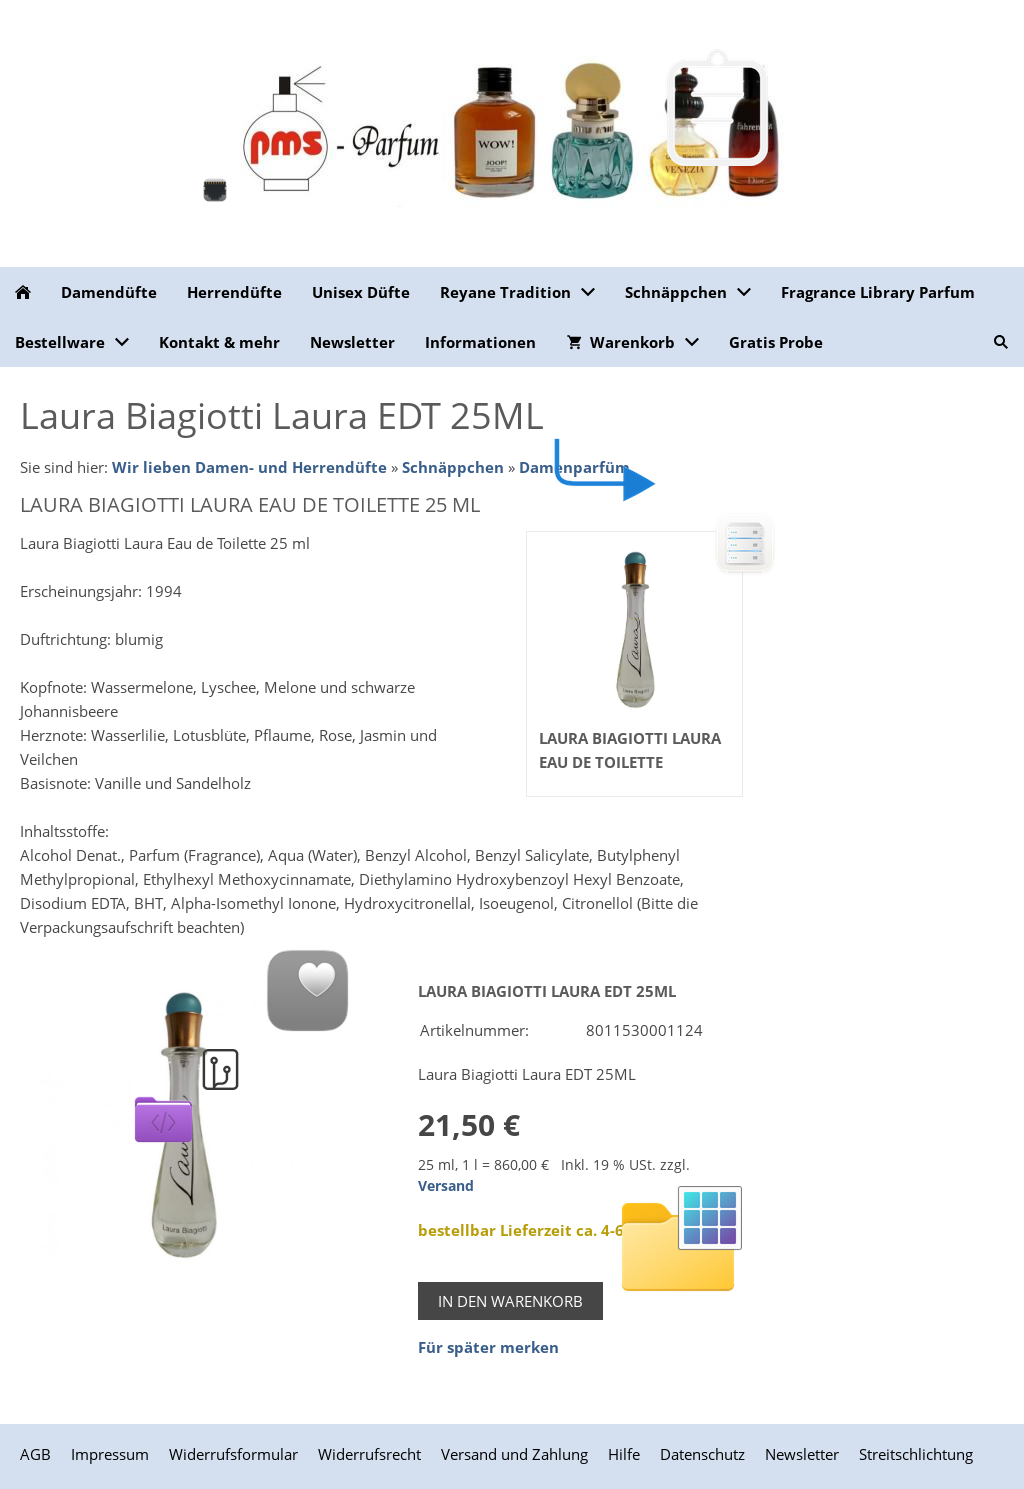  Describe the element at coordinates (678, 1250) in the screenshot. I see `access folder settings and preferences` at that location.